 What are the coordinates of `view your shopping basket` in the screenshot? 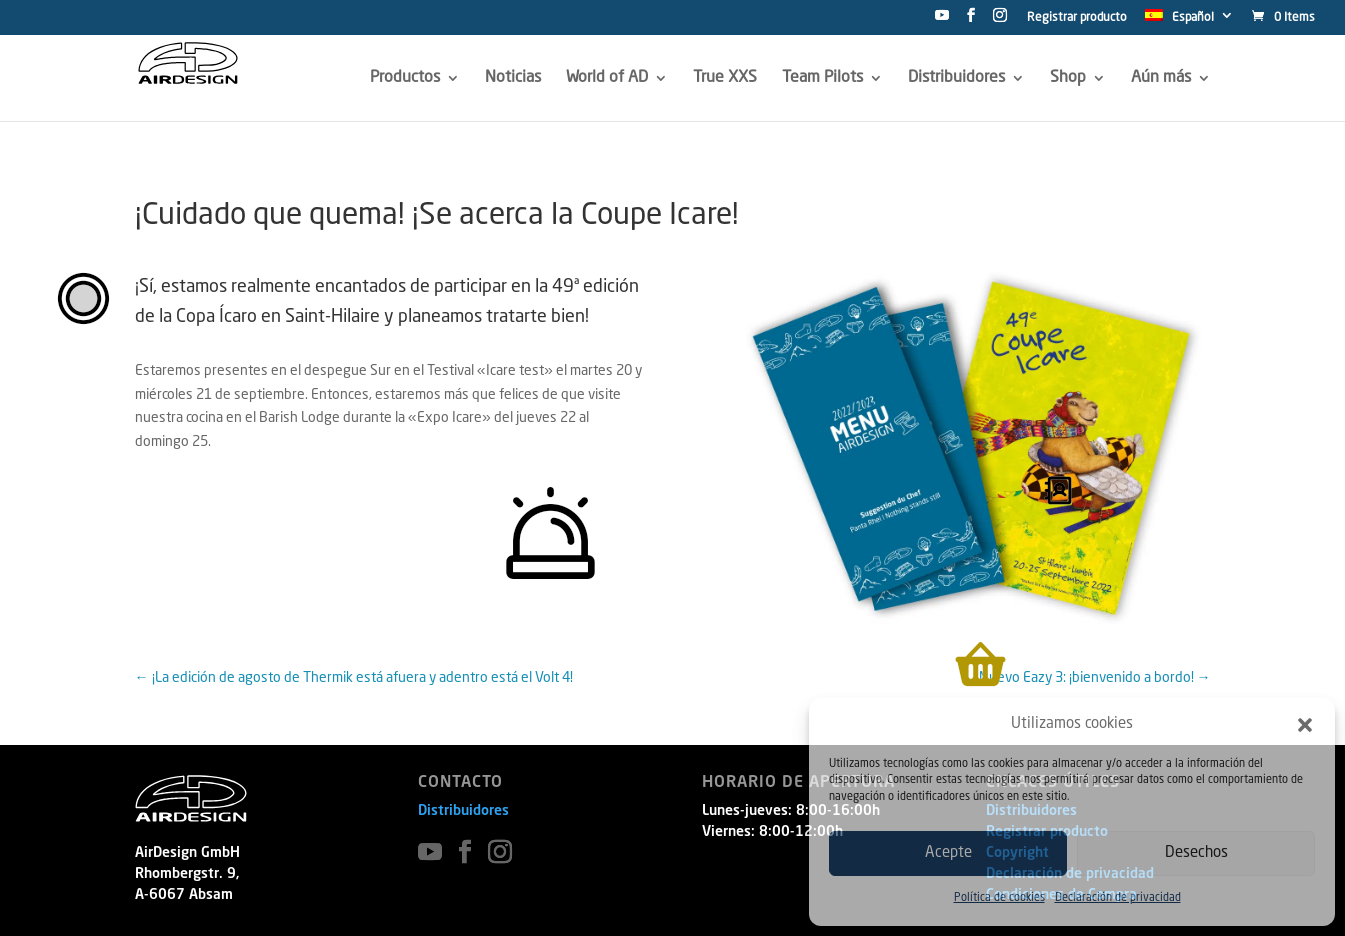 It's located at (980, 665).